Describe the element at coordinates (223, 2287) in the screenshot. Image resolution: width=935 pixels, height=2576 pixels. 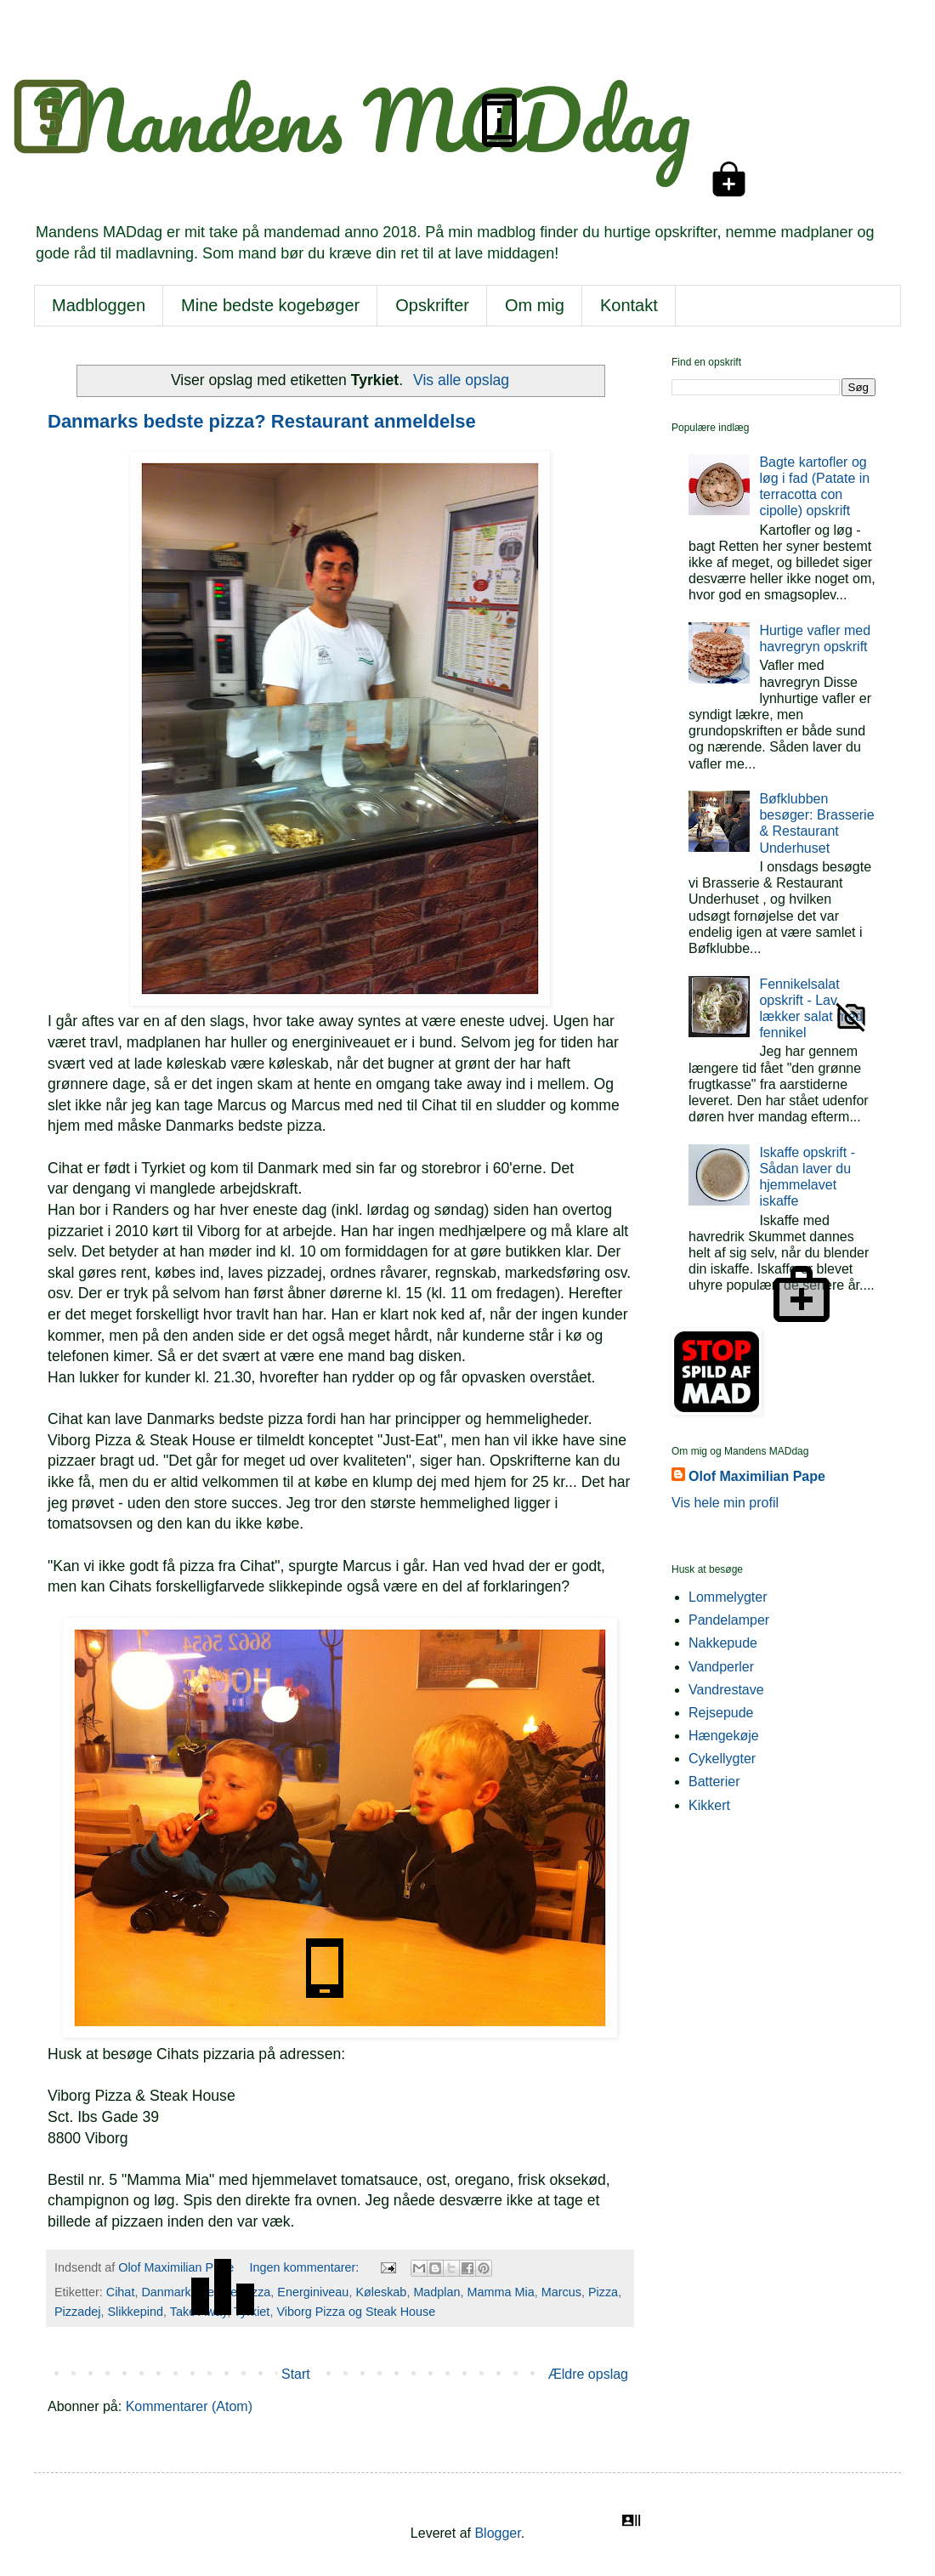
I see `view leaderboard rankings` at that location.